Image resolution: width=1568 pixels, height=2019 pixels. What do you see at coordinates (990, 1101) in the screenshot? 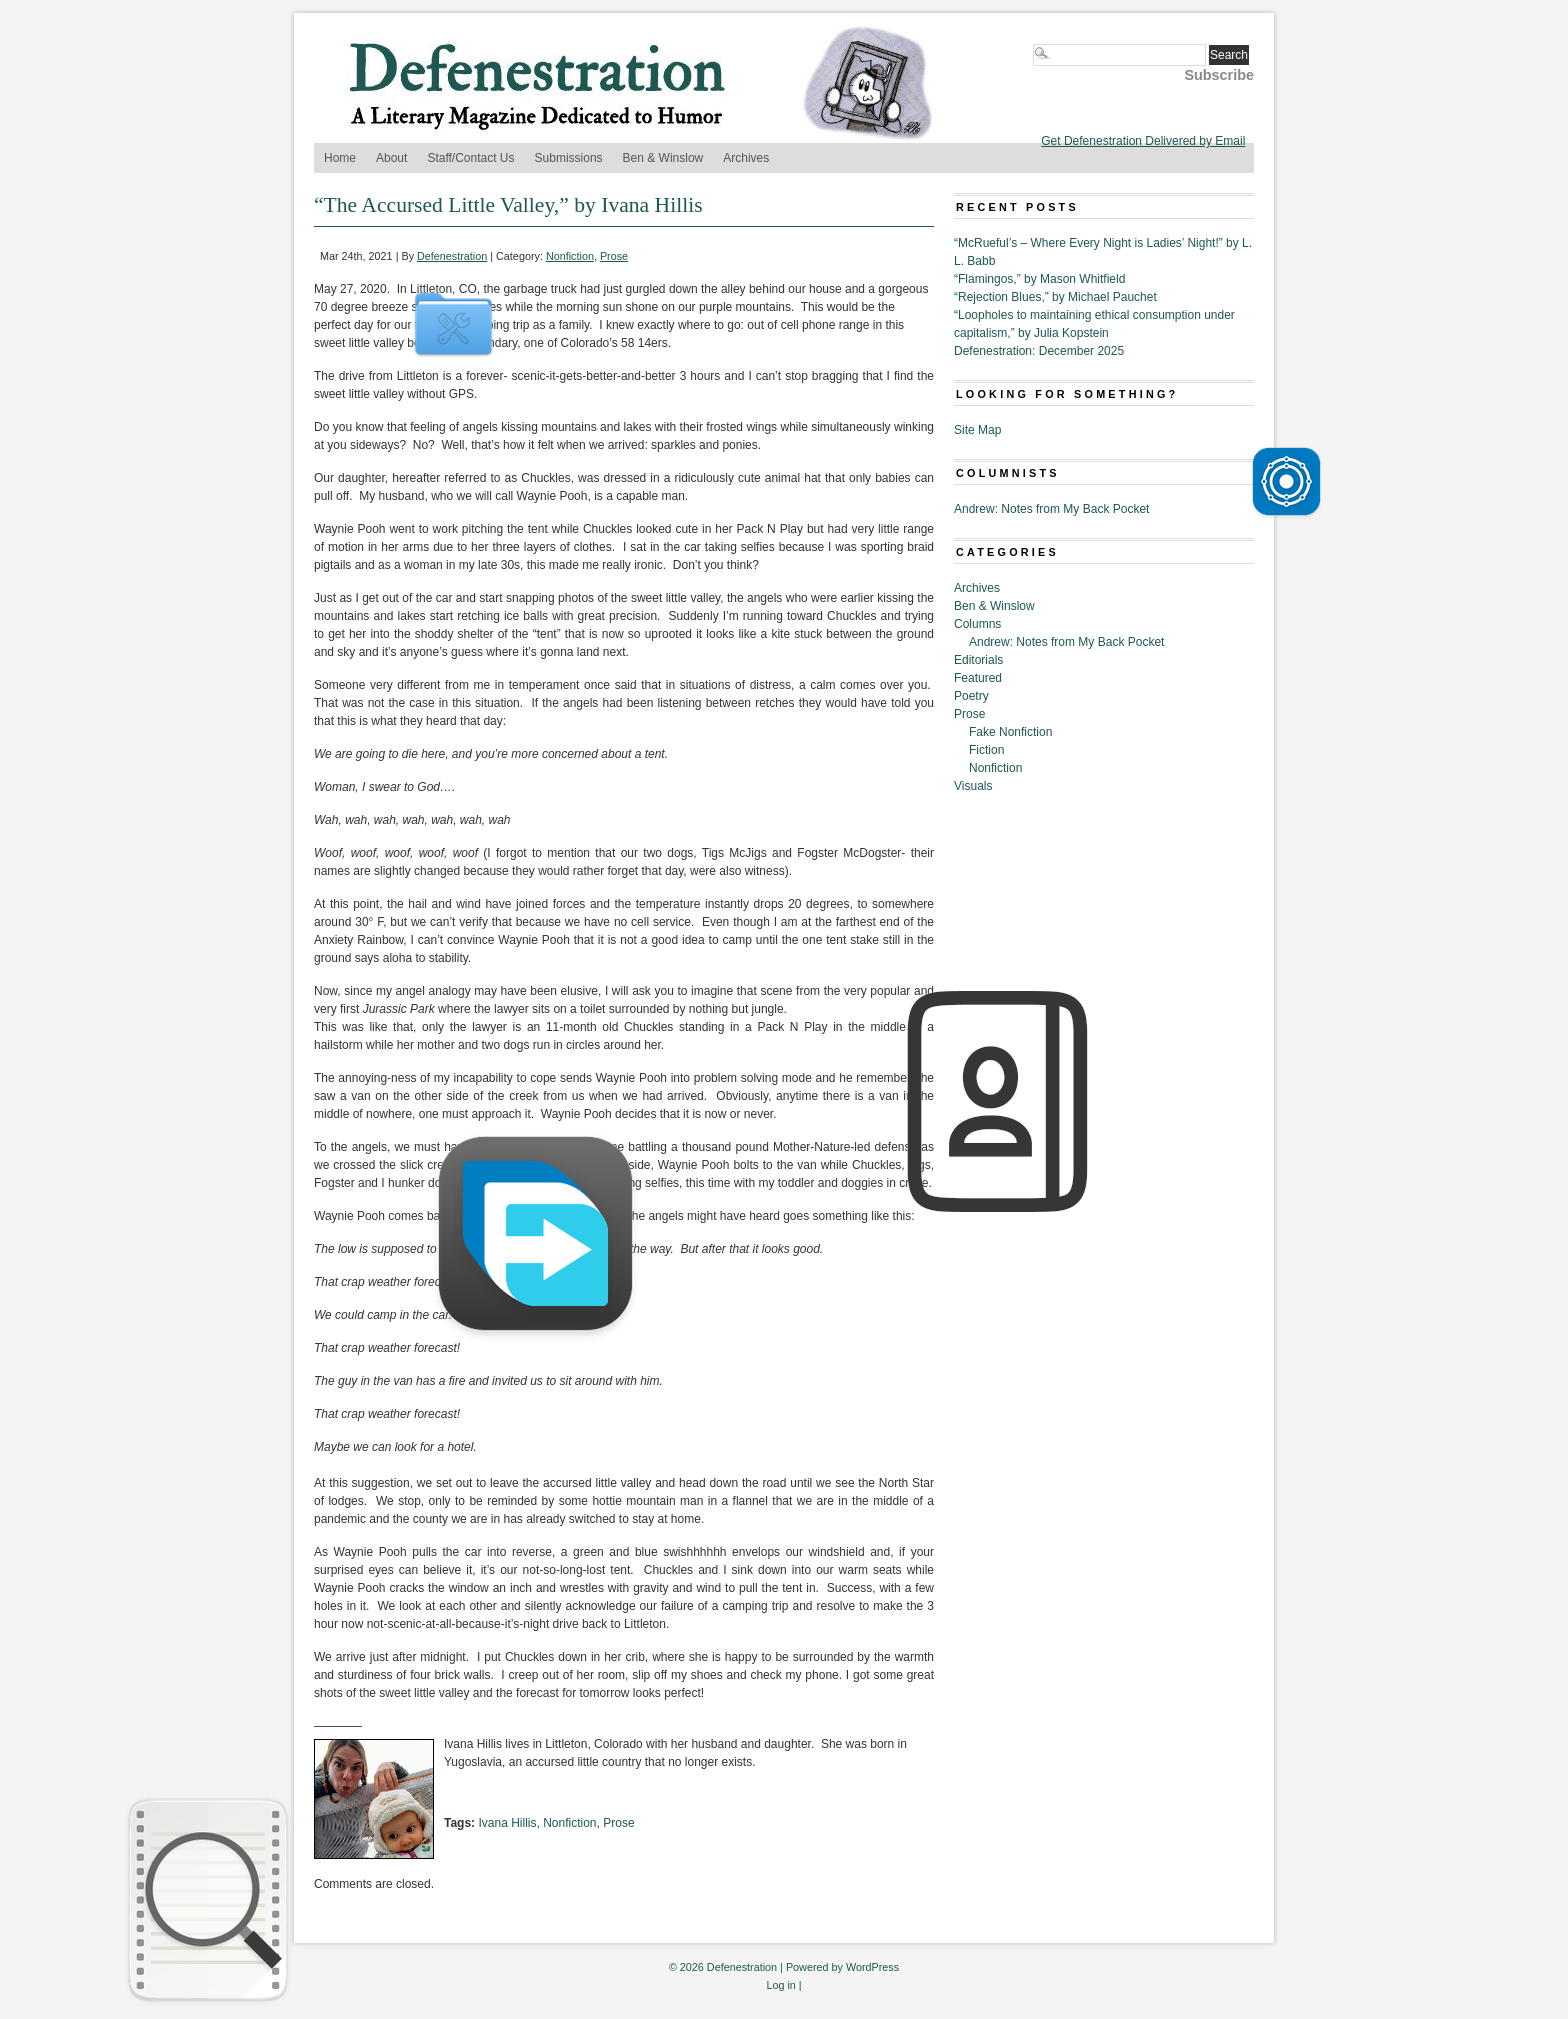
I see `open contacts app` at bounding box center [990, 1101].